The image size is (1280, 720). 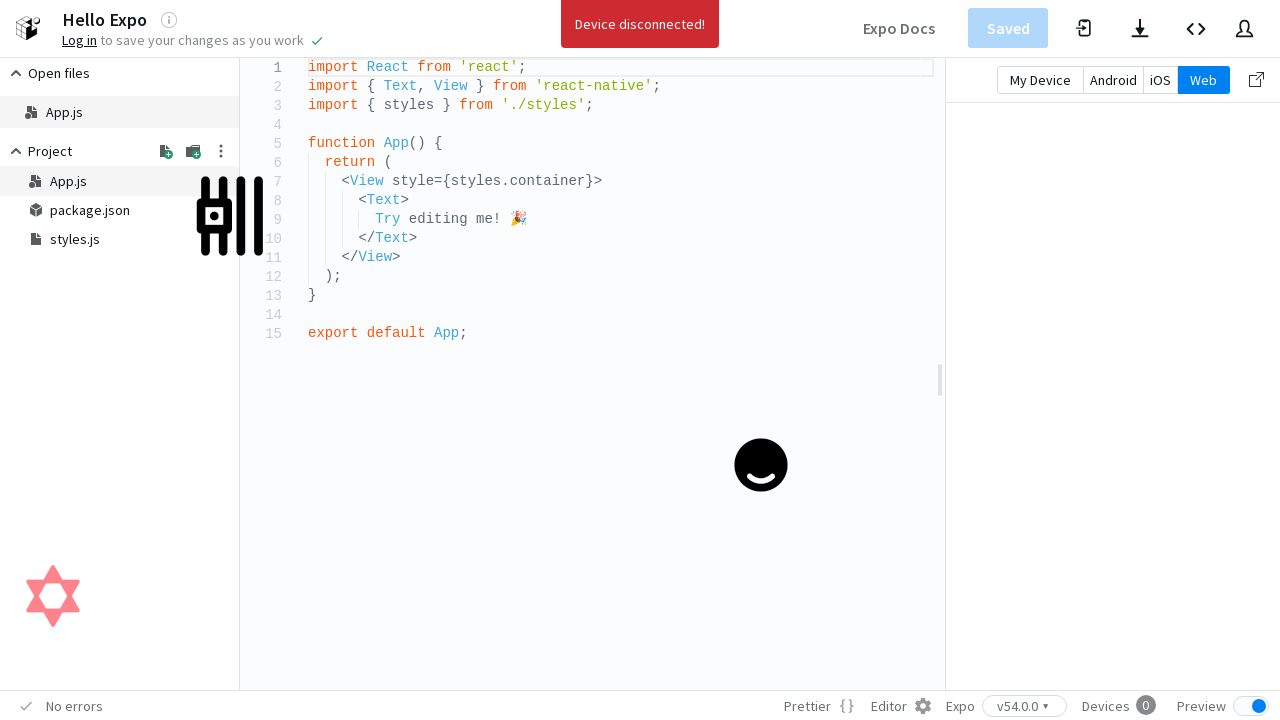 What do you see at coordinates (232, 216) in the screenshot?
I see `indicates a prison or correctional facility location` at bounding box center [232, 216].